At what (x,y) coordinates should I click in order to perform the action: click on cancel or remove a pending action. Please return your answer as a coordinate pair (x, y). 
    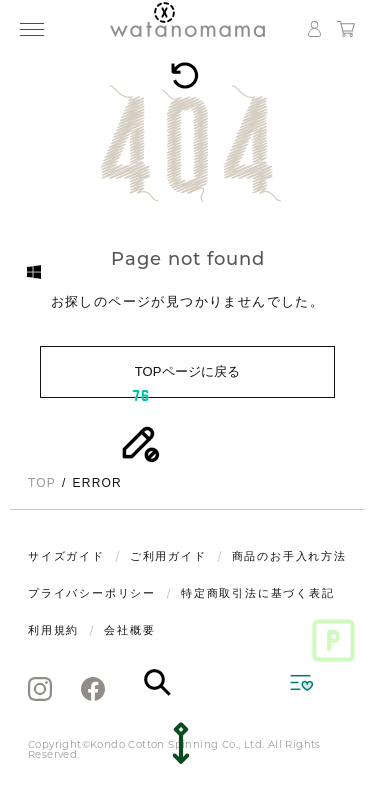
    Looking at the image, I should click on (164, 12).